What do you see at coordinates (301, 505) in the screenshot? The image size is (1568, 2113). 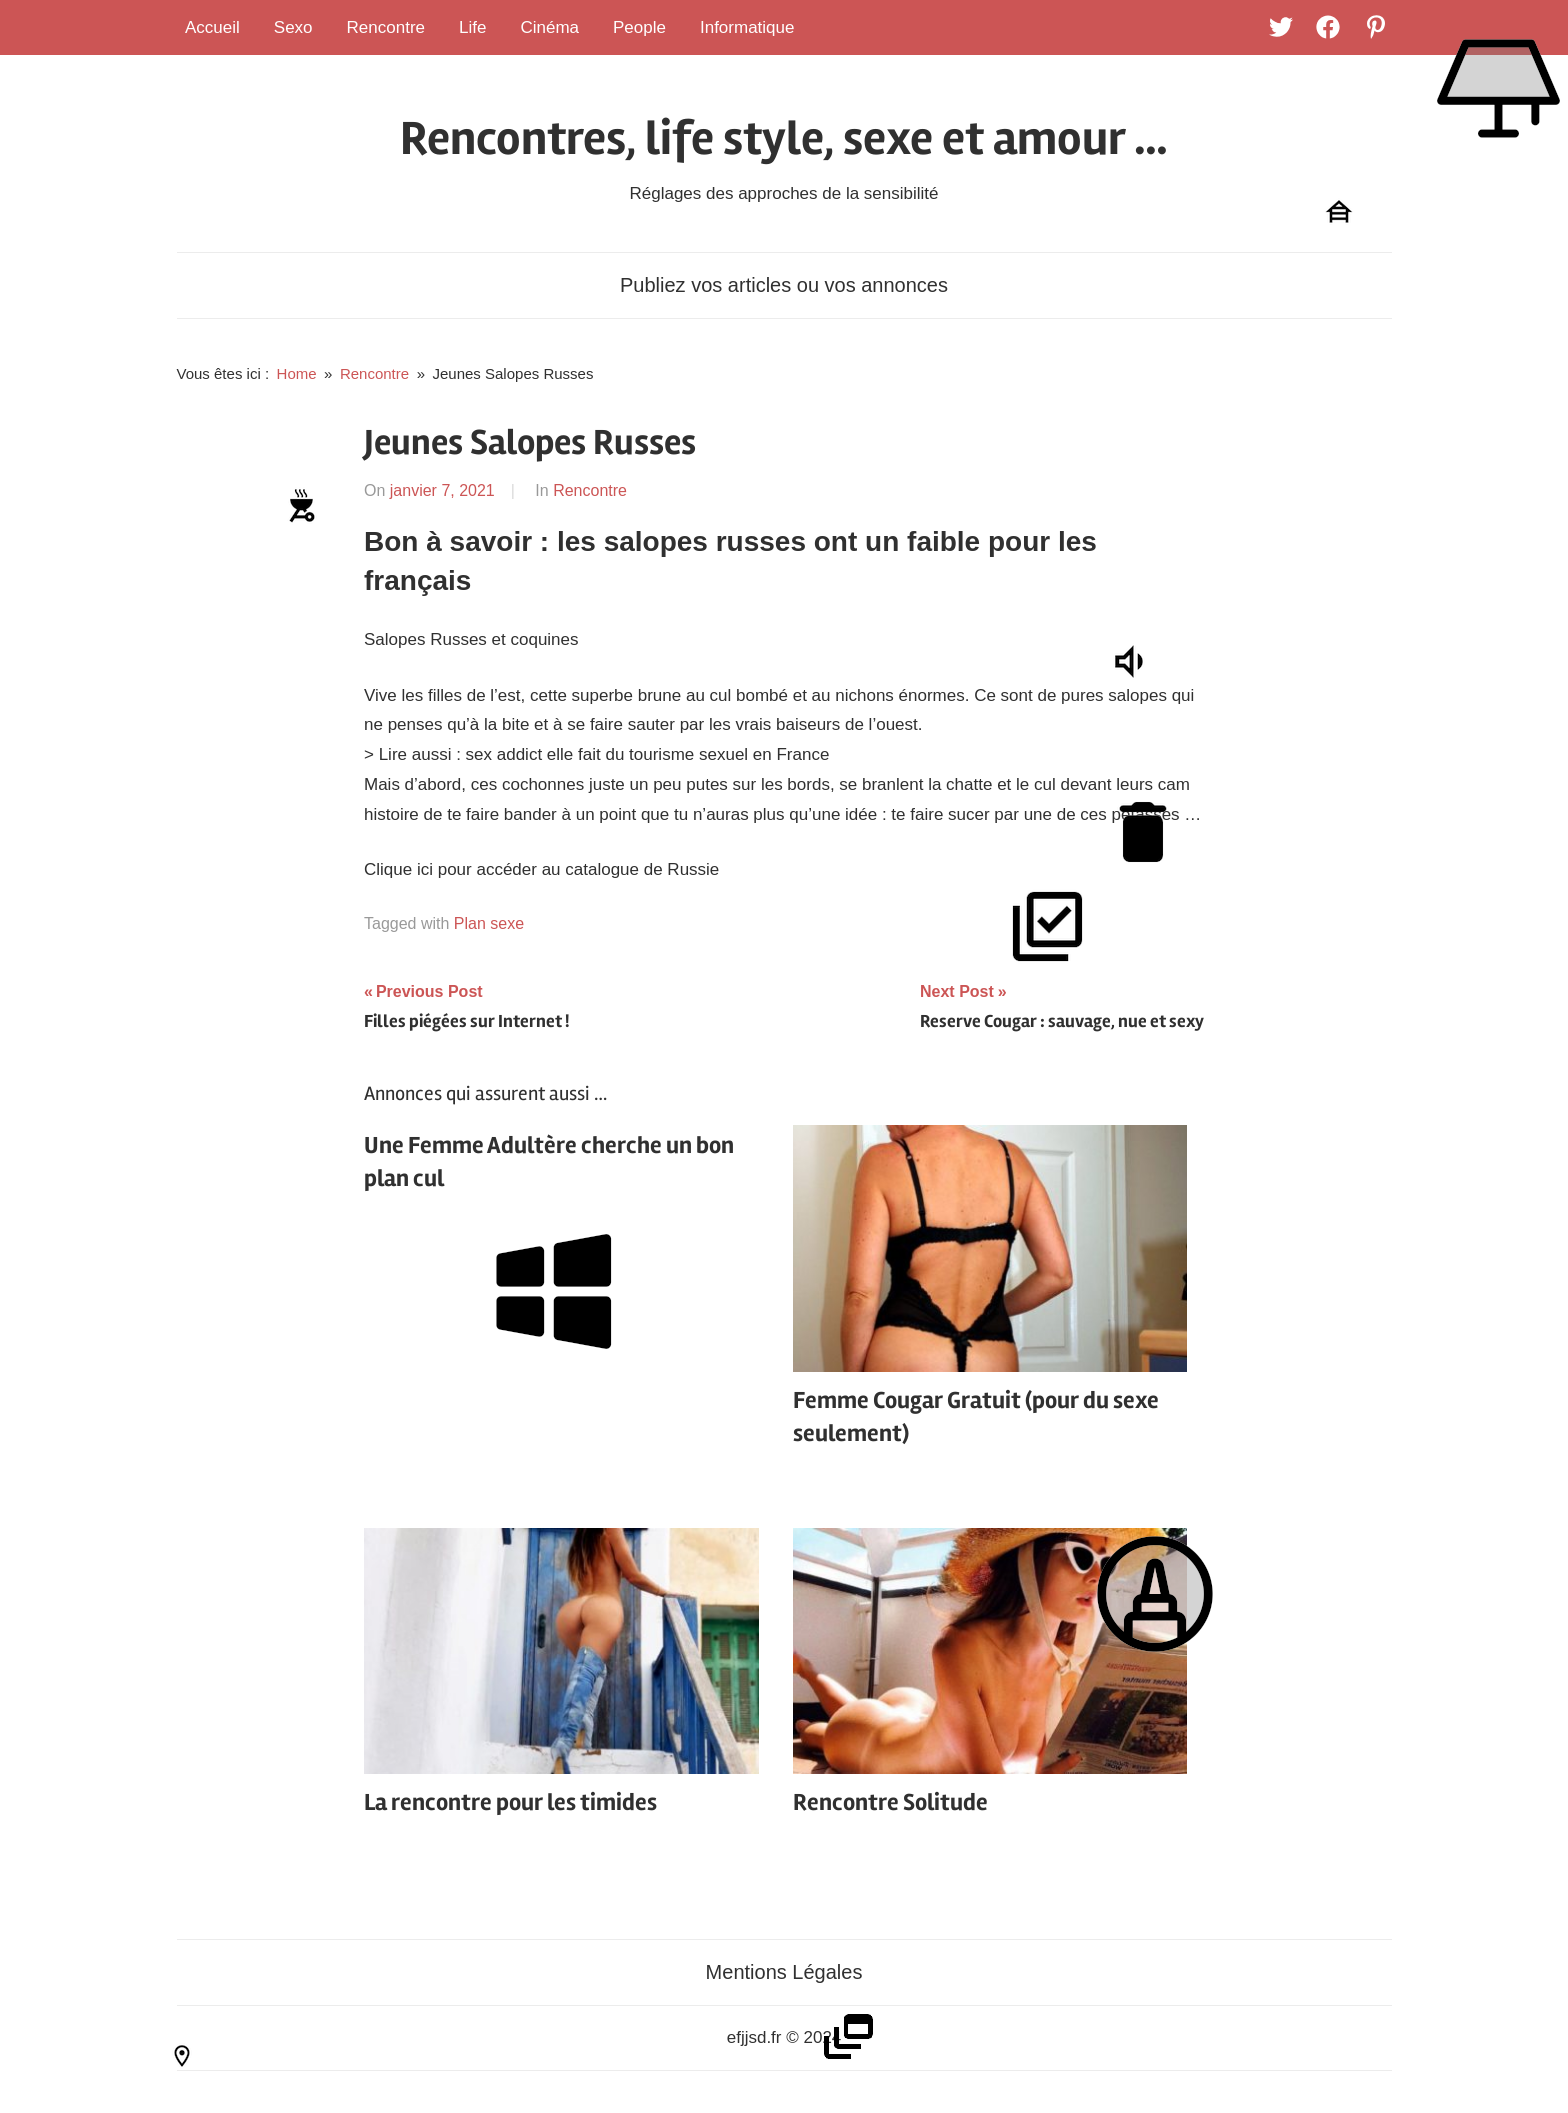 I see `access outdoor cooking or grilling recipes` at bounding box center [301, 505].